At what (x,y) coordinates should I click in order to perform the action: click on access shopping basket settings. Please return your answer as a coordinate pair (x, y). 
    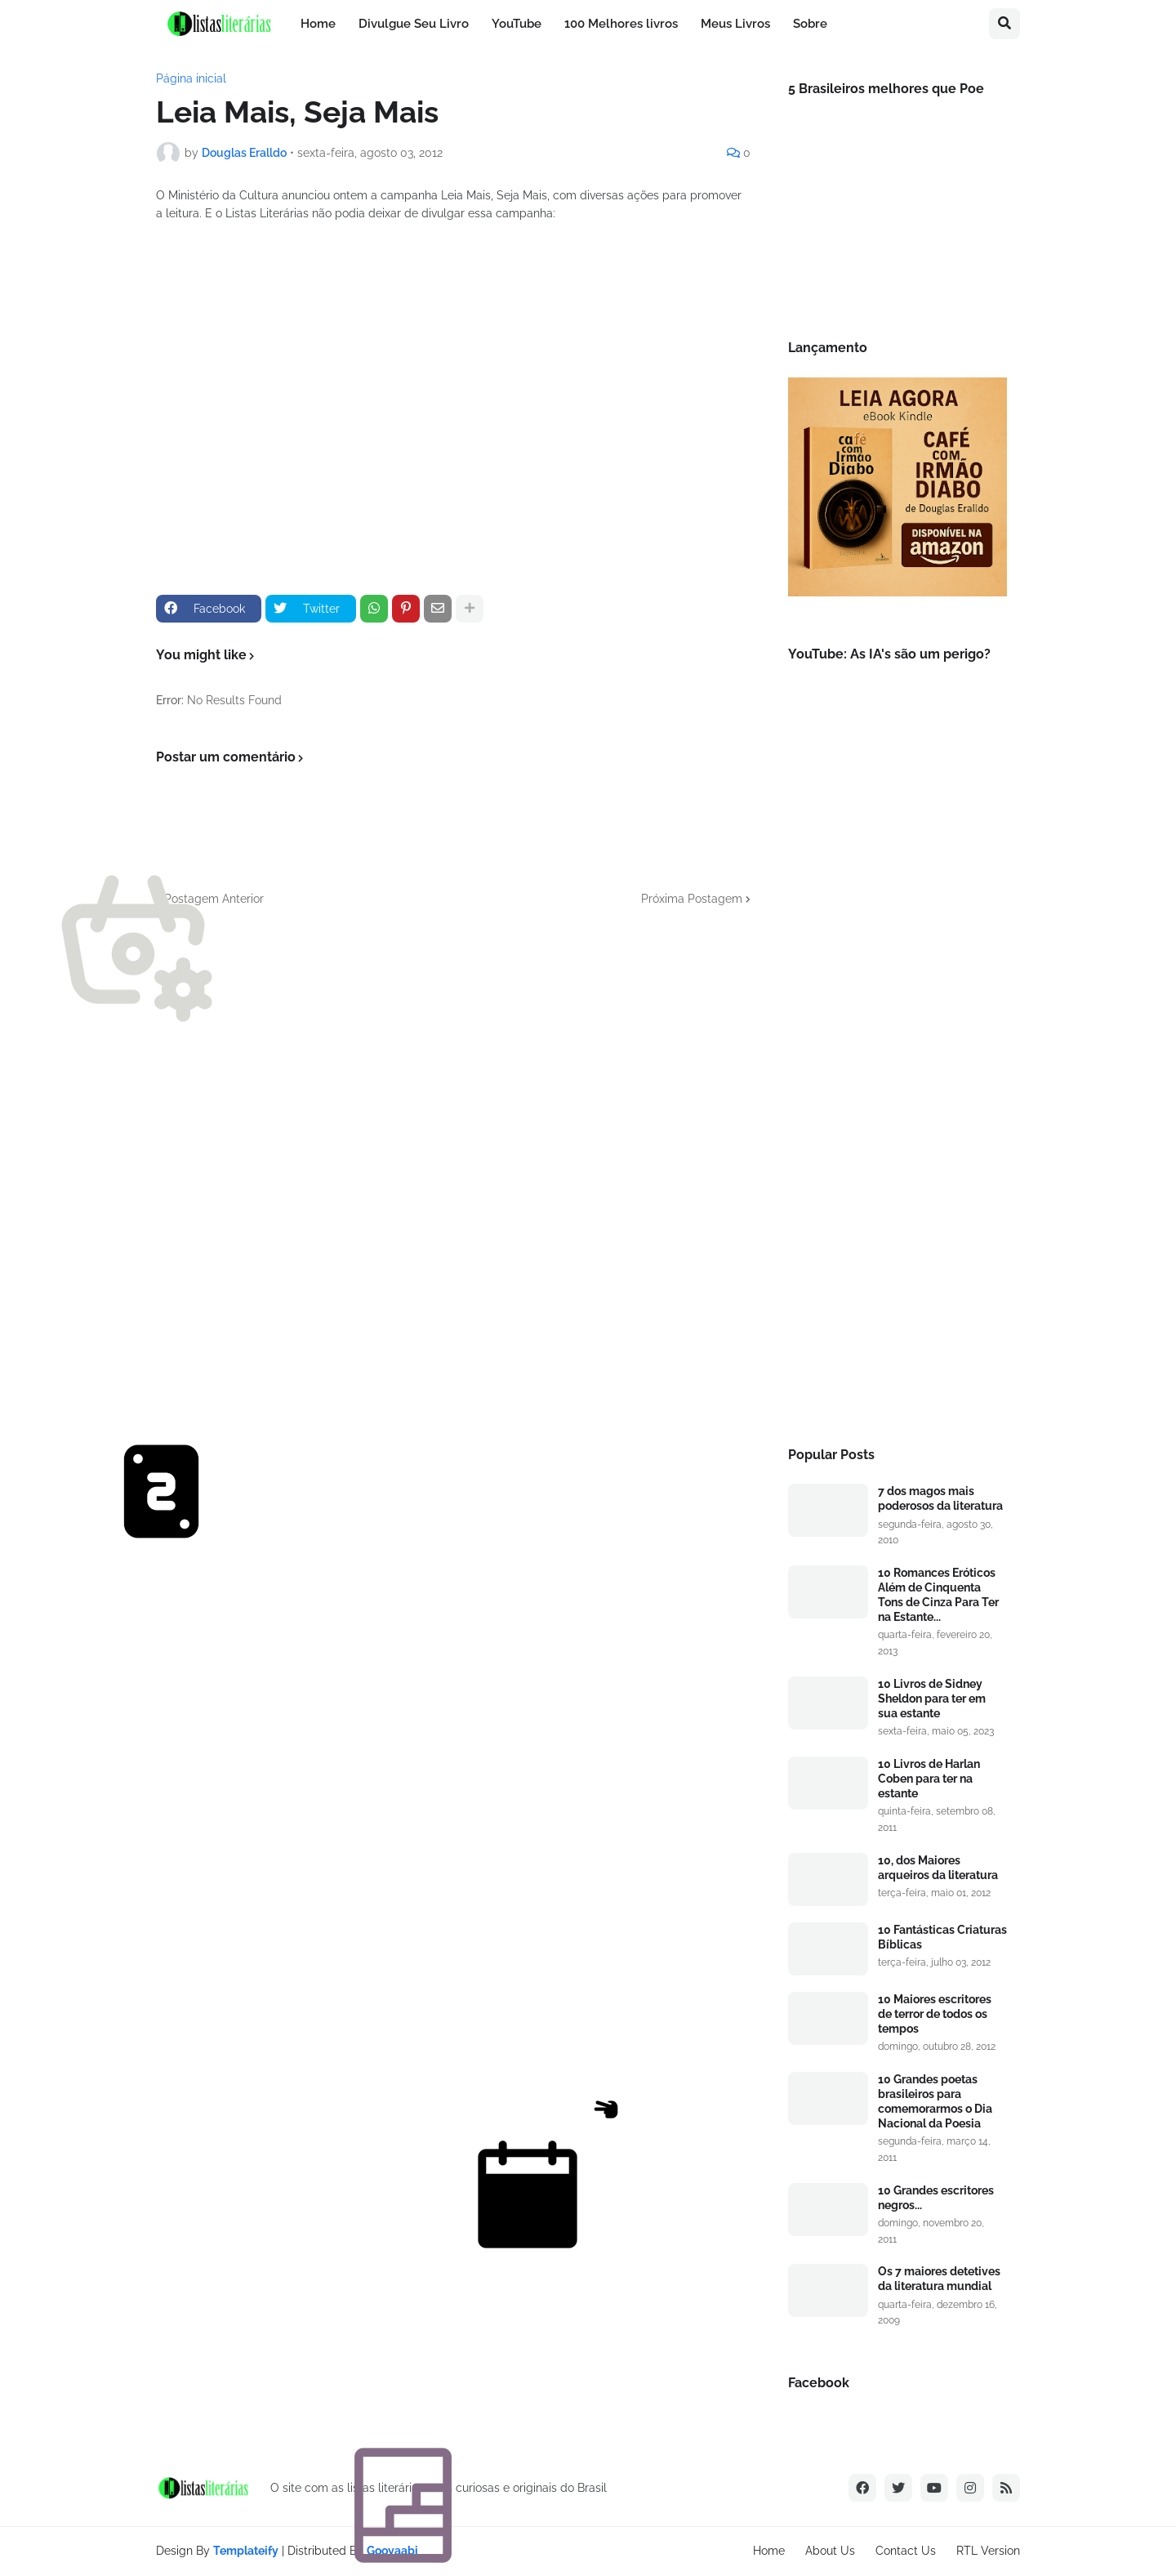
    Looking at the image, I should click on (133, 940).